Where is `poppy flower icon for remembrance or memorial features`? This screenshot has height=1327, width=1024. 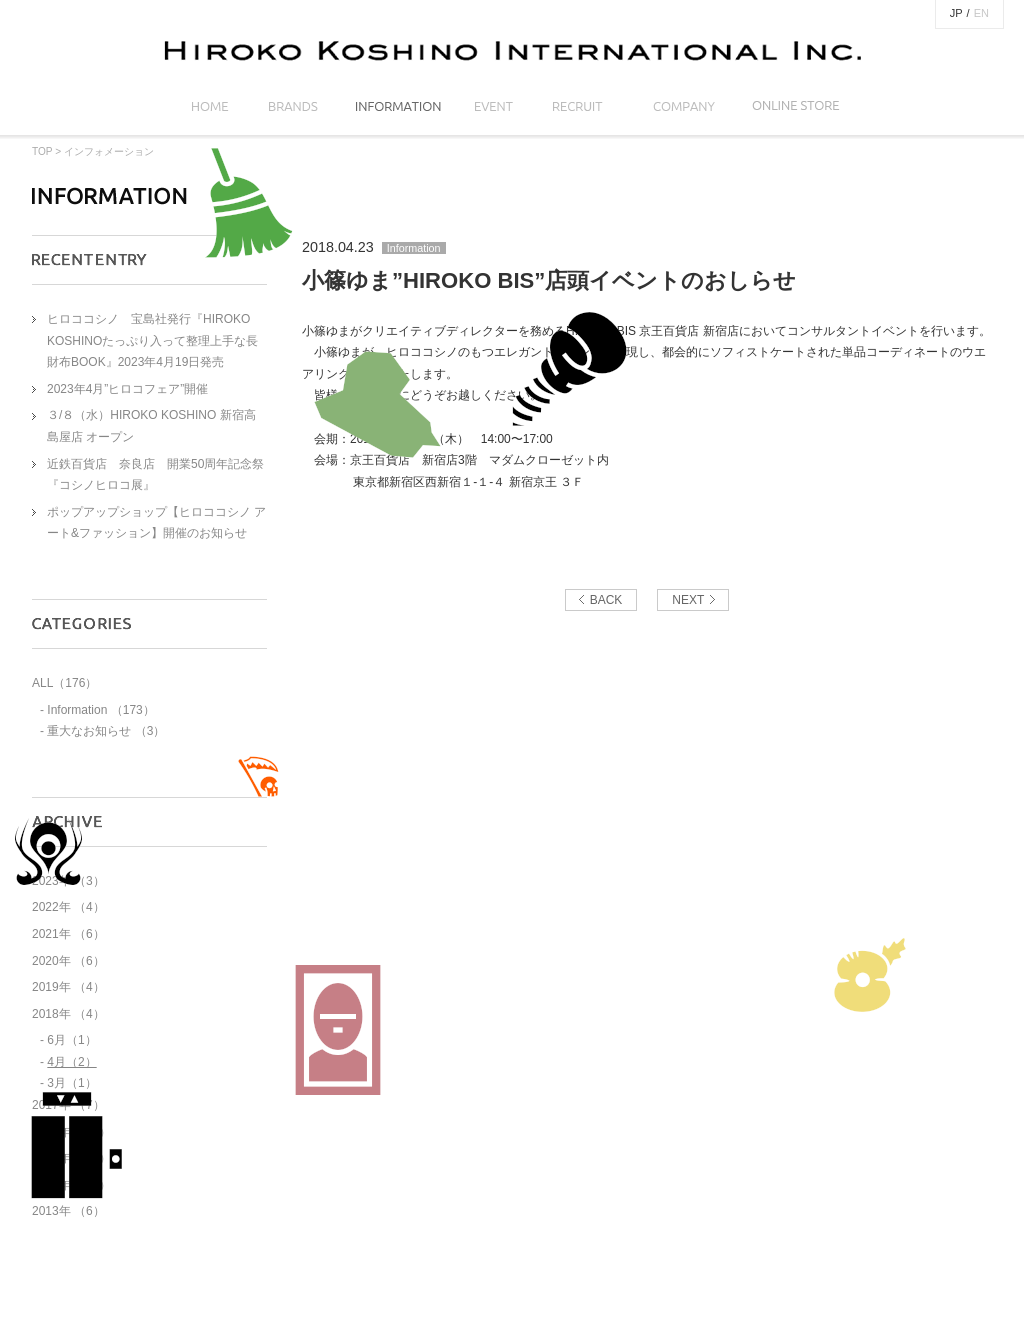 poppy flower icon for remembrance or memorial features is located at coordinates (870, 975).